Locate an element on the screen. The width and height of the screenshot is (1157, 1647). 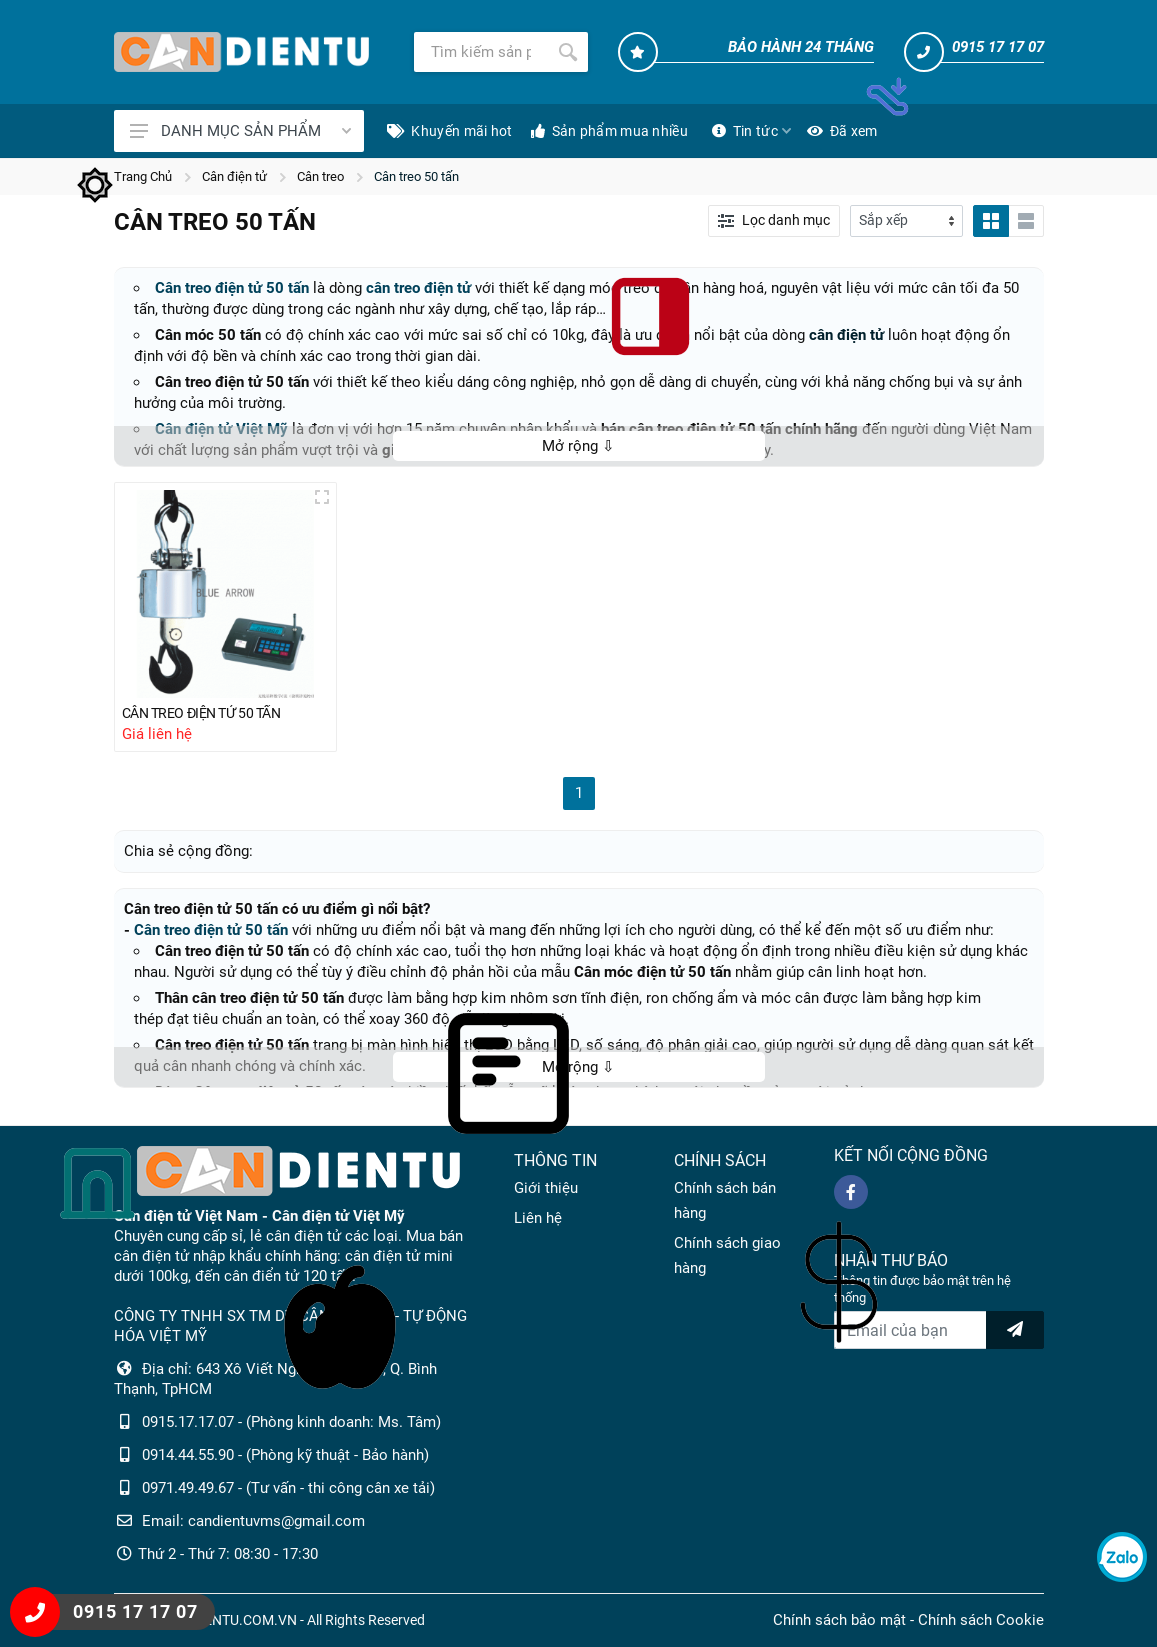
view pricing or payment options is located at coordinates (839, 1282).